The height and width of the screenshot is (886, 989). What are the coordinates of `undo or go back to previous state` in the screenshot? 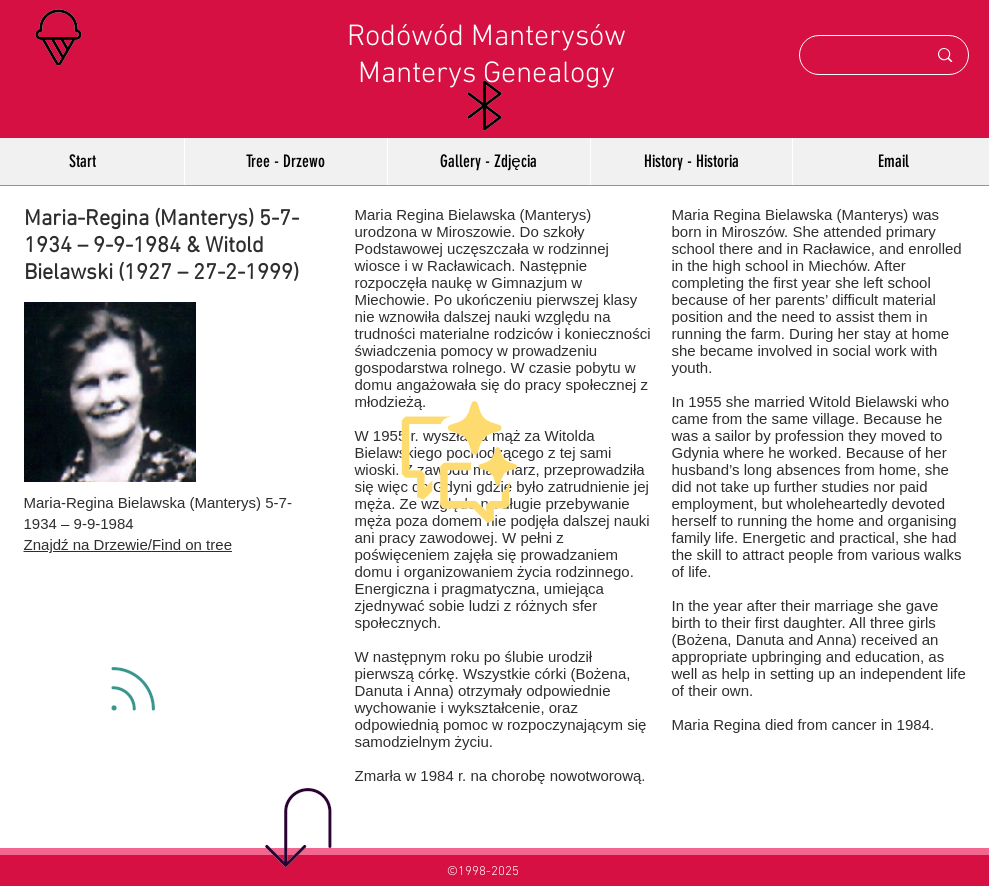 It's located at (301, 827).